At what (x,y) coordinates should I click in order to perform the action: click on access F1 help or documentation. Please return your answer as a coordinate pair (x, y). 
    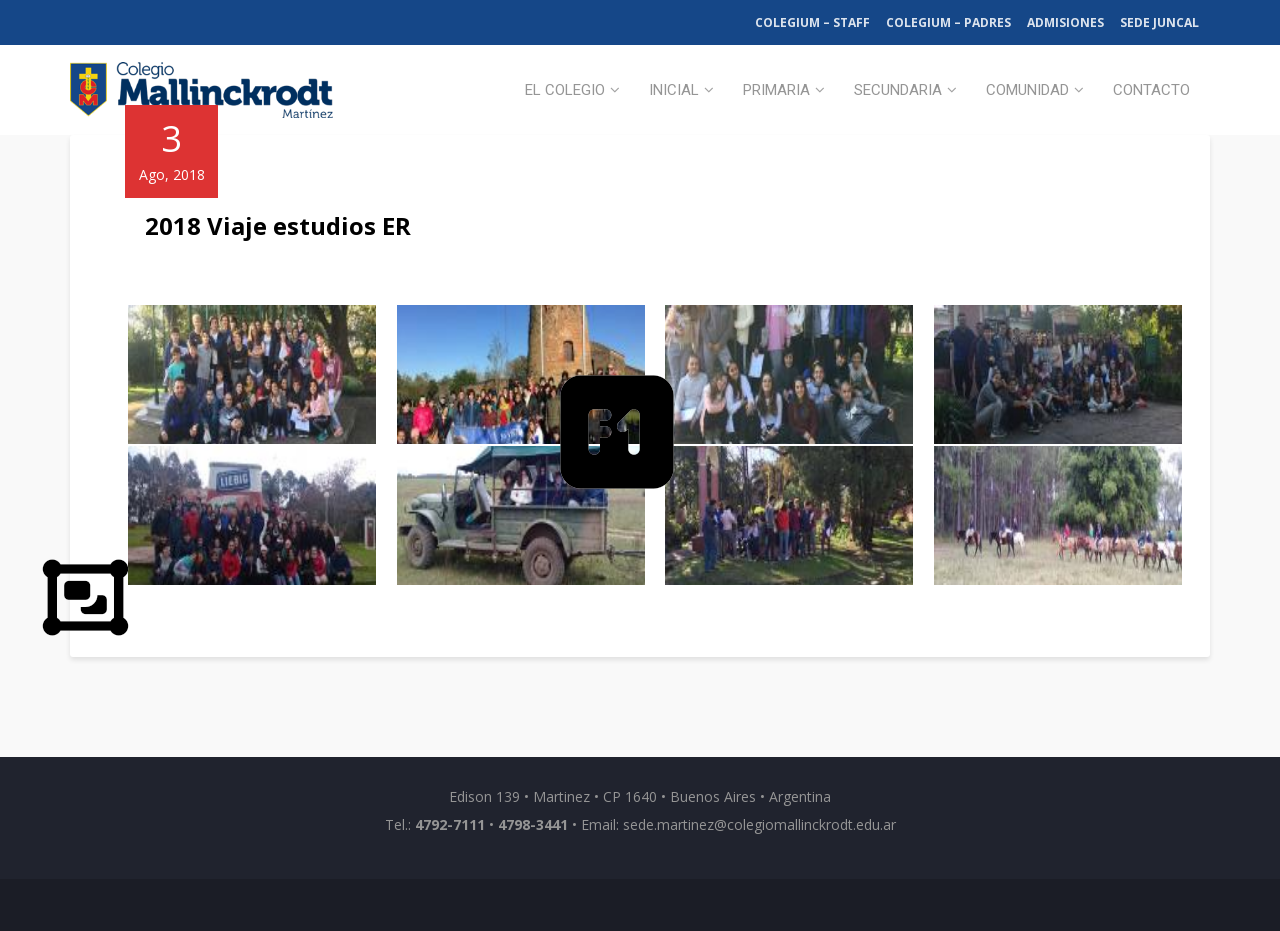
    Looking at the image, I should click on (617, 432).